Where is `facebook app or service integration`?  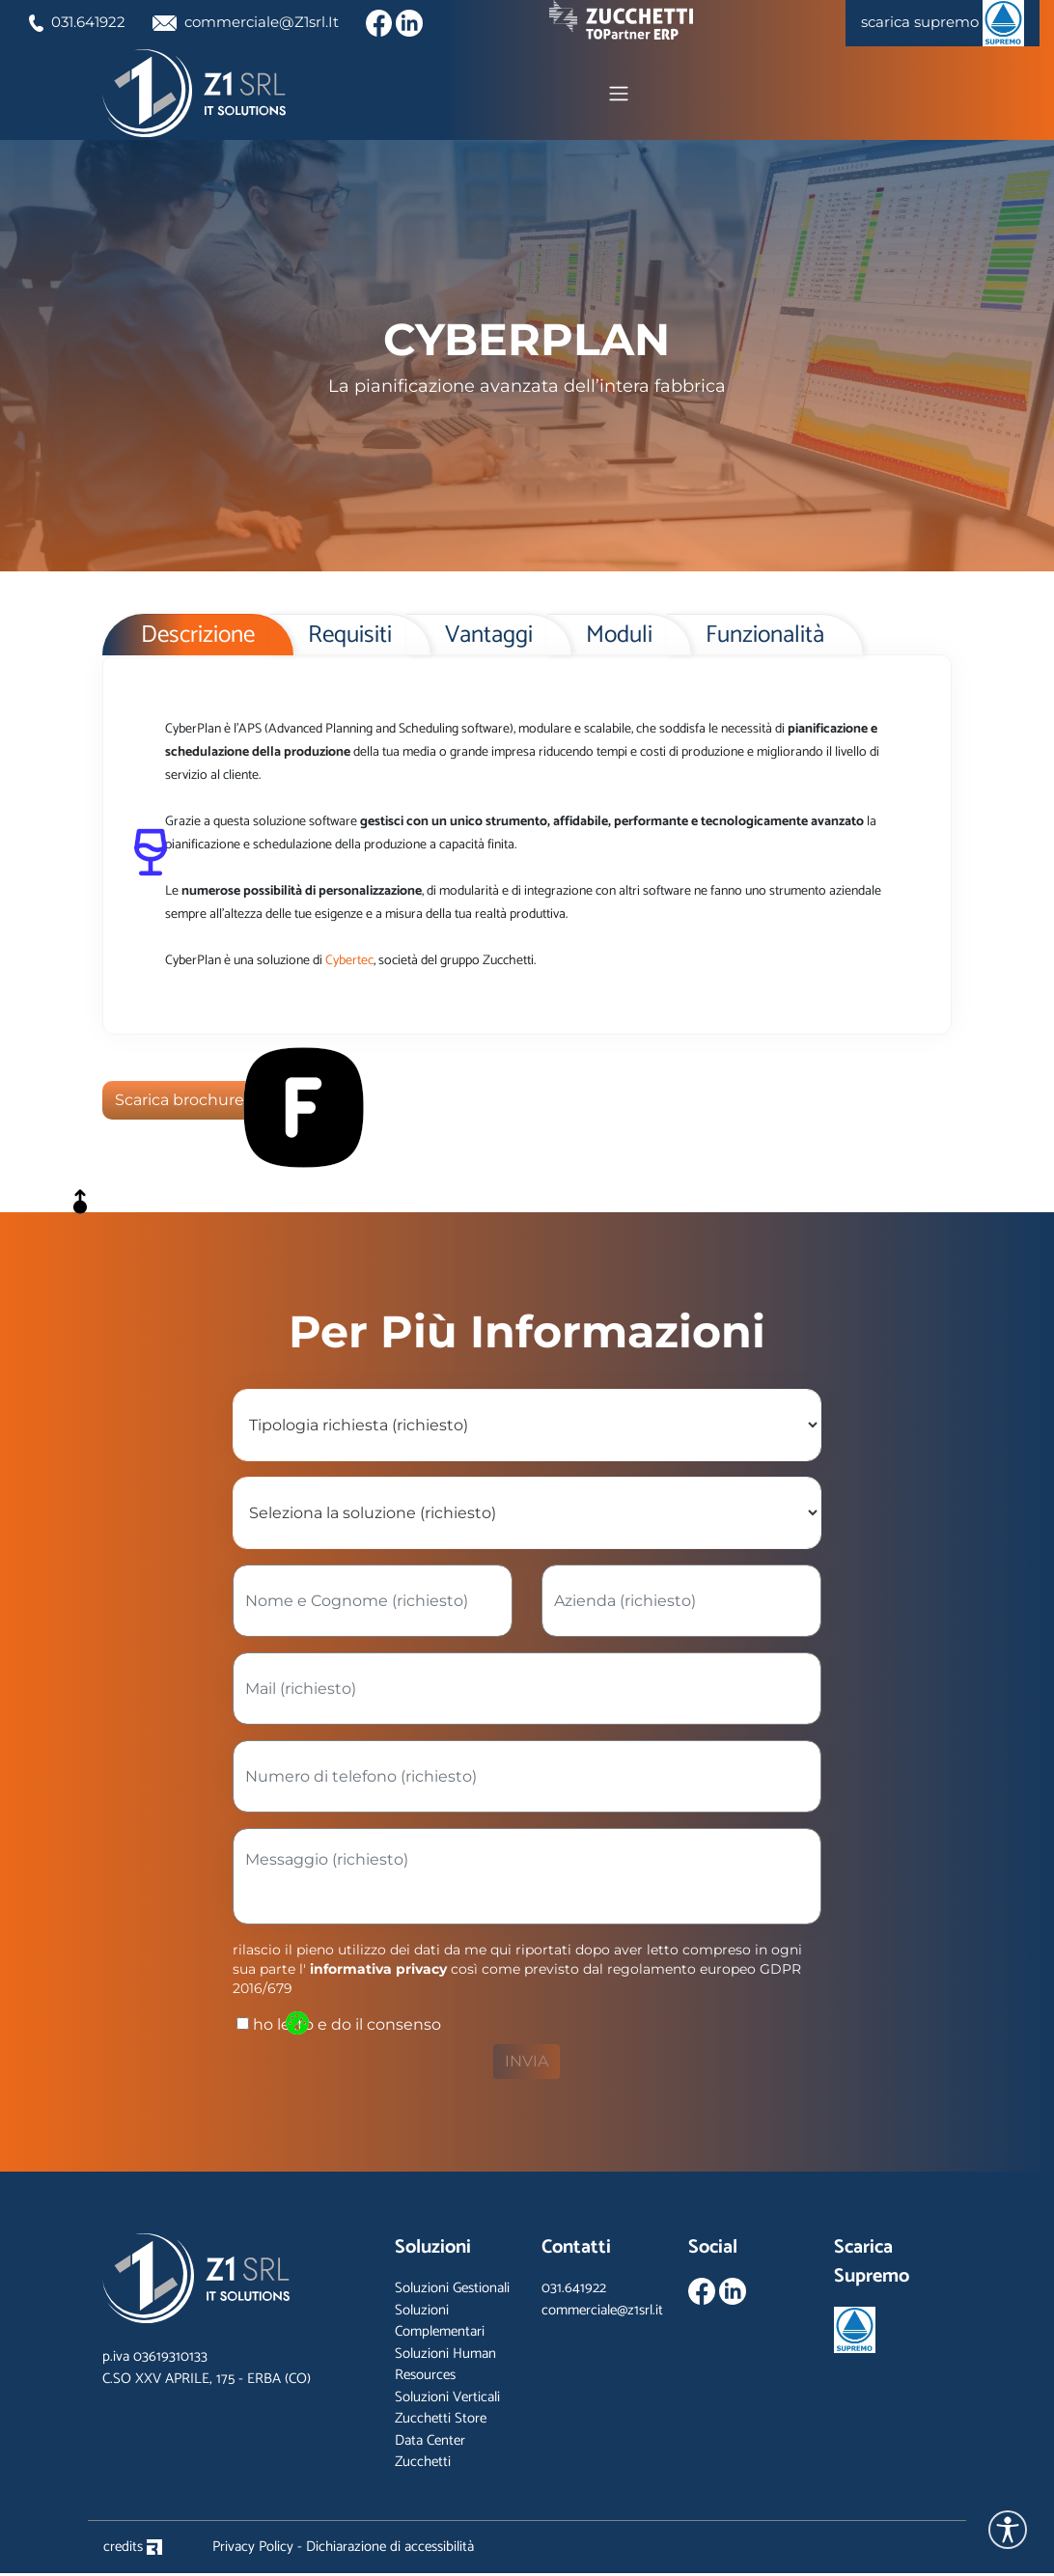 facebook app or service integration is located at coordinates (303, 1107).